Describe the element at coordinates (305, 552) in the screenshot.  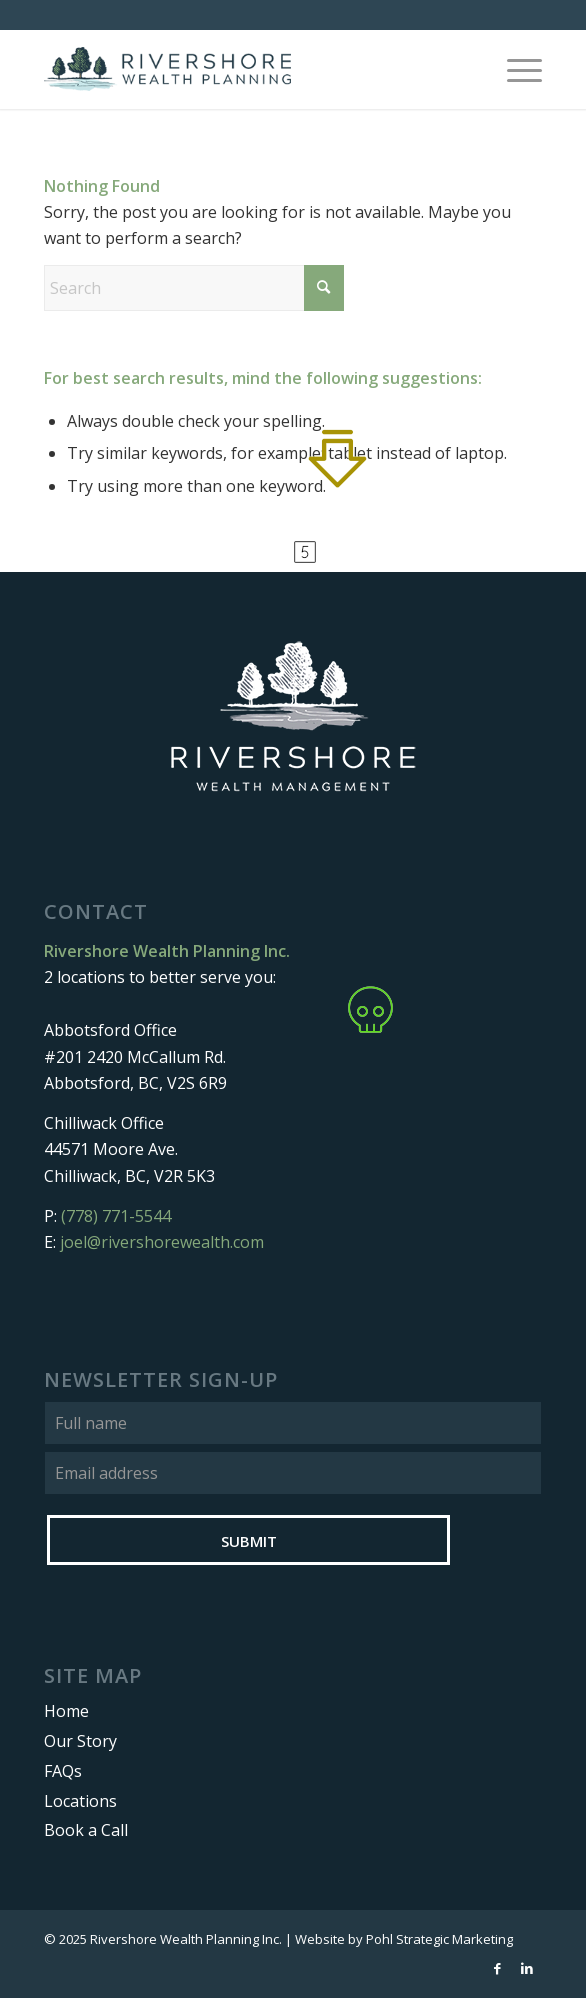
I see `select or navigate to item number five` at that location.